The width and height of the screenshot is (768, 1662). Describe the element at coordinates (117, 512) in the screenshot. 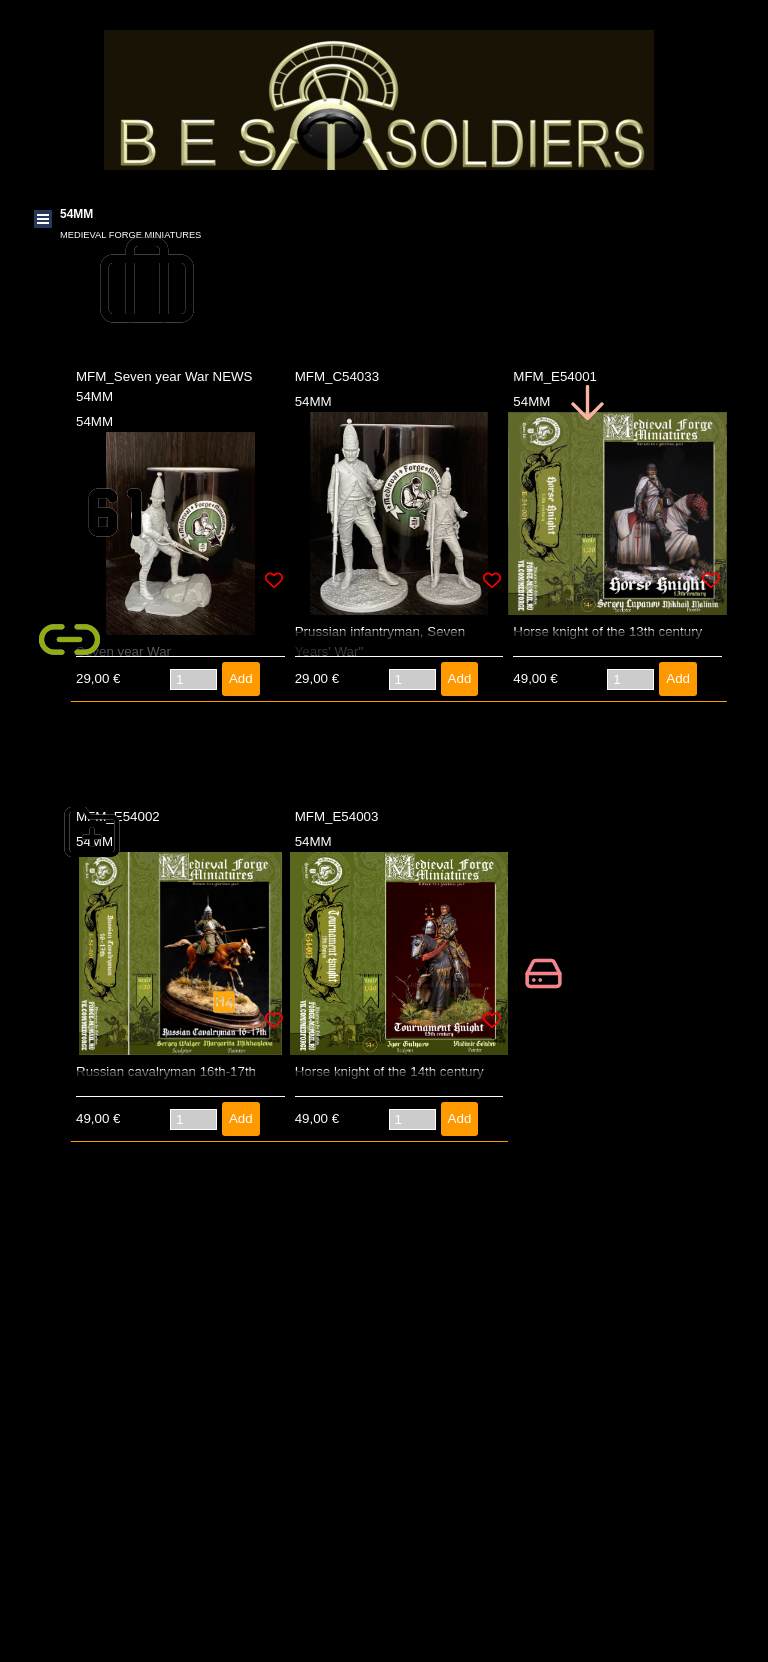

I see `displays the number 61 as a badge or counter` at that location.